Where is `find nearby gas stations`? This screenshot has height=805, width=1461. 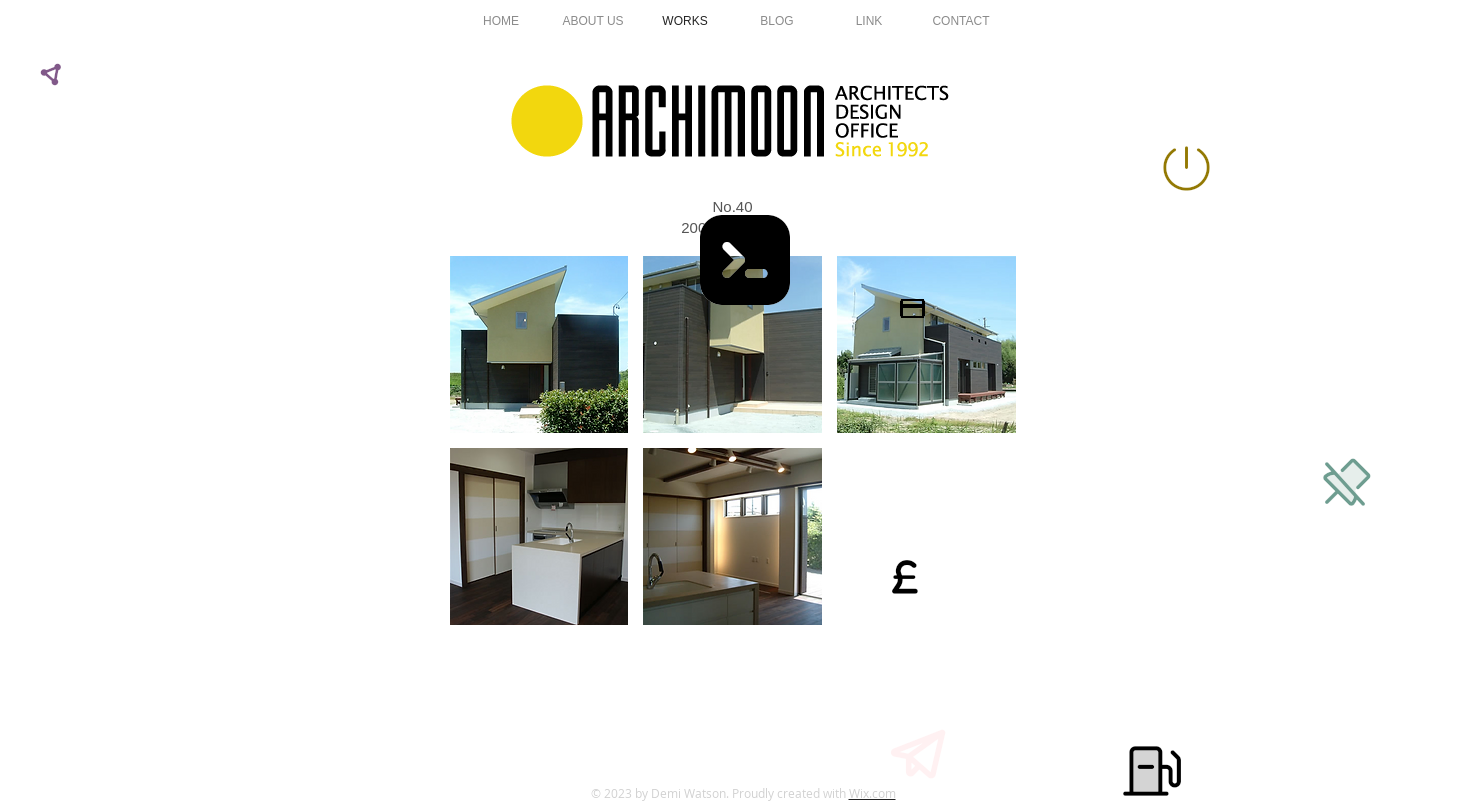
find nearby gas stations is located at coordinates (1150, 771).